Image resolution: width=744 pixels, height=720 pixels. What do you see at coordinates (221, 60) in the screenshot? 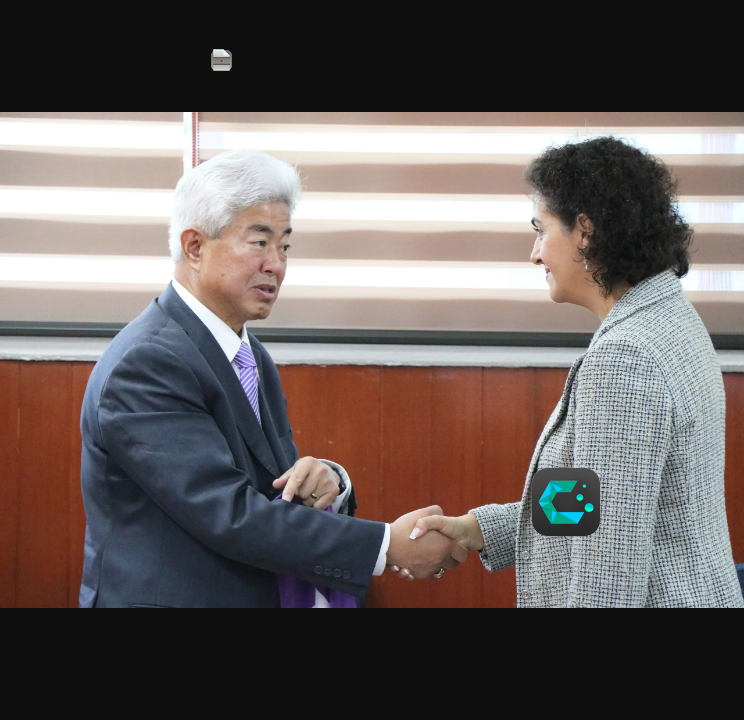
I see `open raider app for document scanning` at bounding box center [221, 60].